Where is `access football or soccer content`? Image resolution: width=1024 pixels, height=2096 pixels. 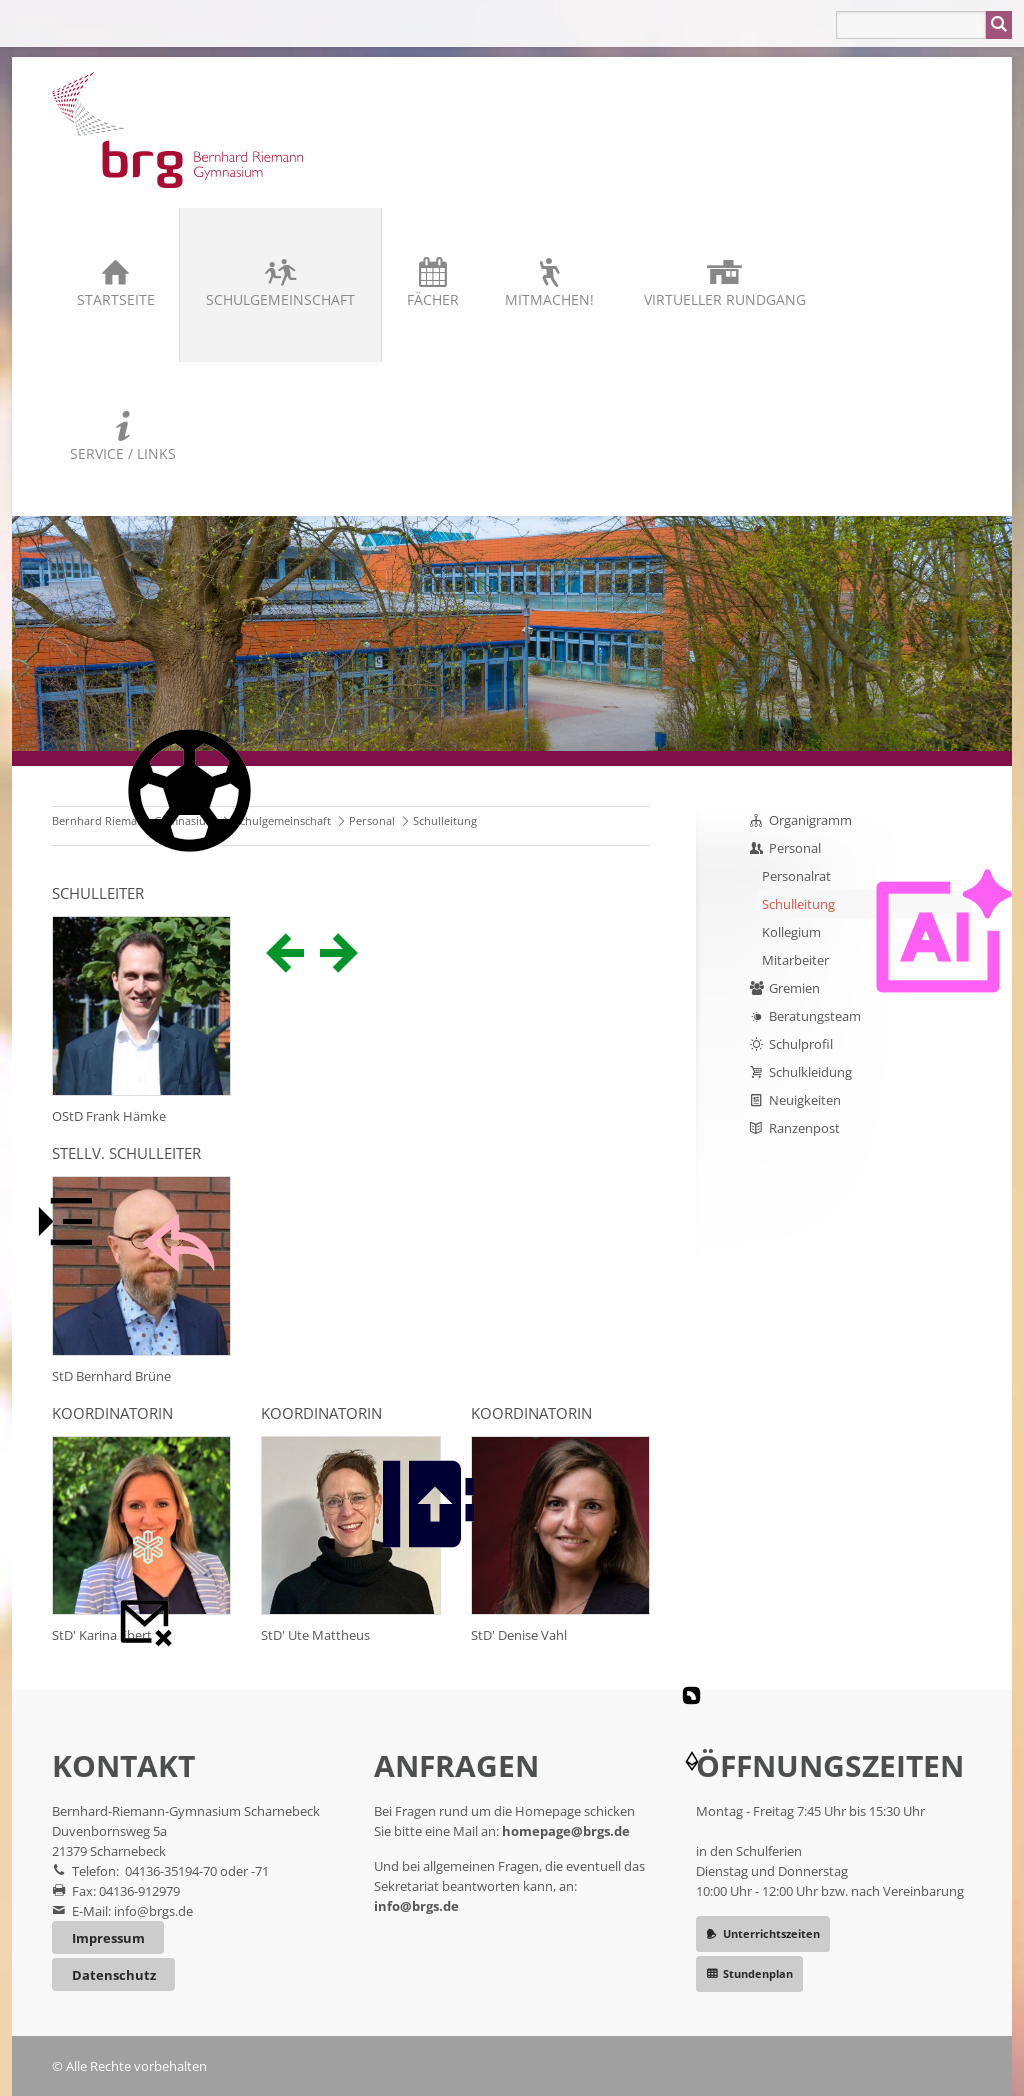
access football or soccer content is located at coordinates (189, 790).